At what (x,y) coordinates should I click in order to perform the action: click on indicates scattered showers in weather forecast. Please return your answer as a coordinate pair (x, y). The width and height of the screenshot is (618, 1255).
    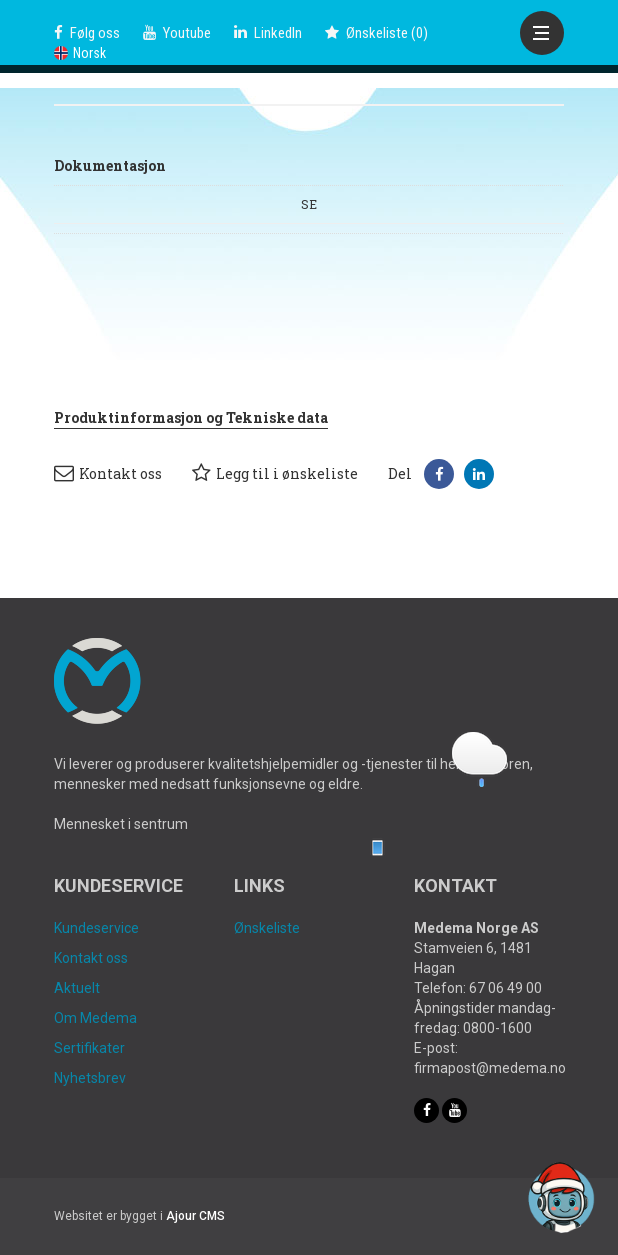
    Looking at the image, I should click on (479, 759).